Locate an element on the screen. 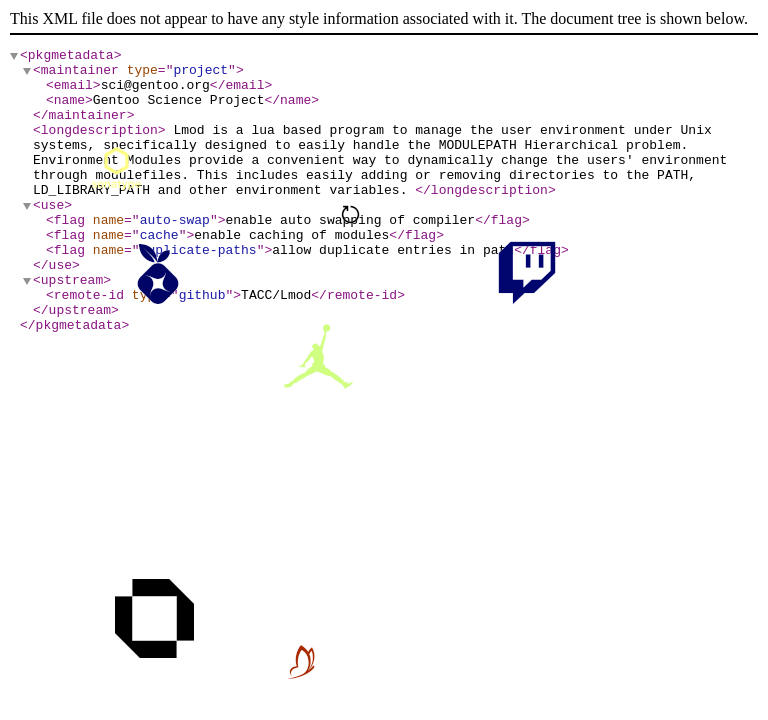  Jordan brand logo is located at coordinates (318, 356).